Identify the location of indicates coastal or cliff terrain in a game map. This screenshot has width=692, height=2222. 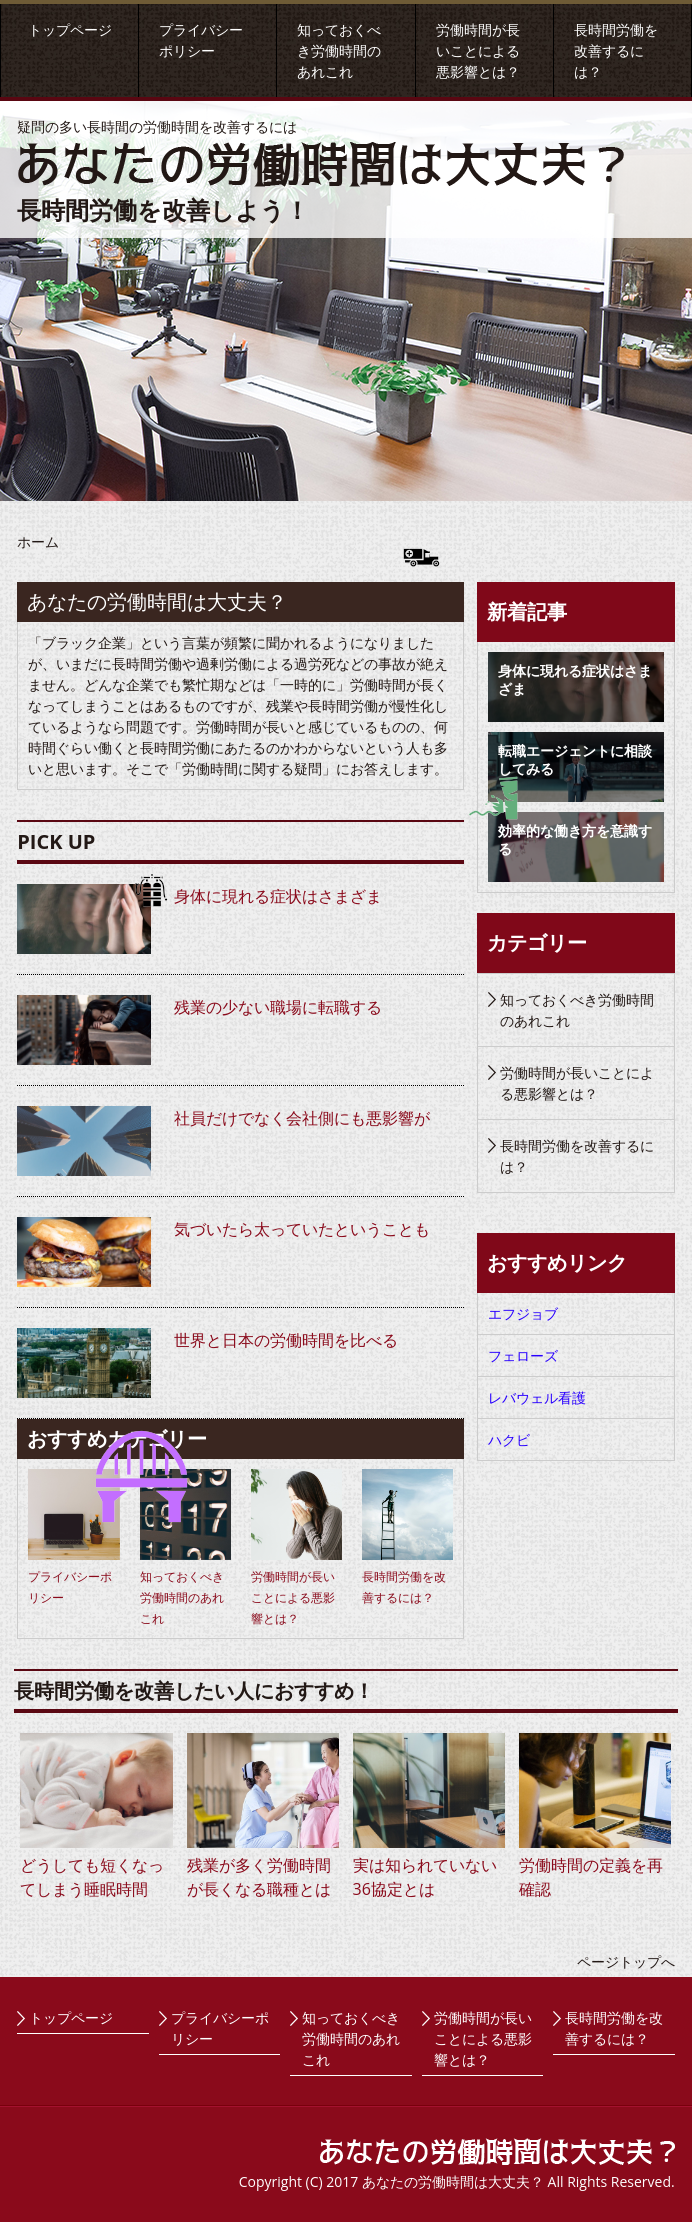
(493, 795).